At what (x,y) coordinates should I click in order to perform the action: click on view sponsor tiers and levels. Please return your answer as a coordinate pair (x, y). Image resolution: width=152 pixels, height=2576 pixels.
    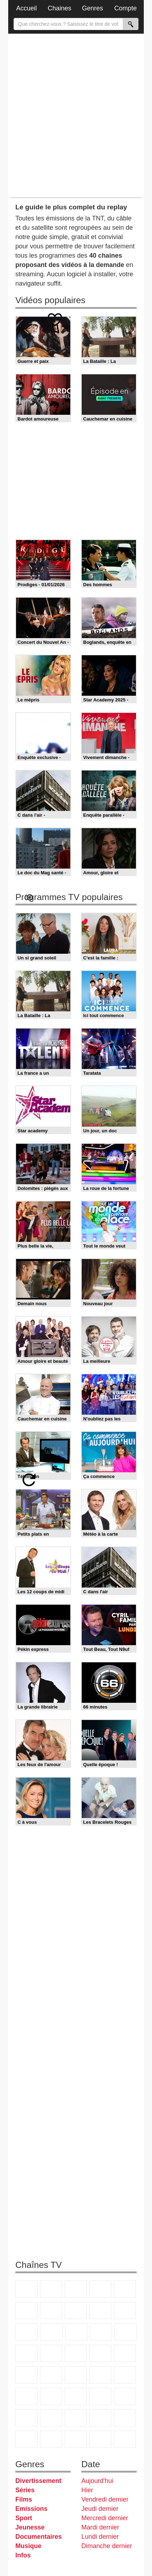
    Looking at the image, I should click on (55, 323).